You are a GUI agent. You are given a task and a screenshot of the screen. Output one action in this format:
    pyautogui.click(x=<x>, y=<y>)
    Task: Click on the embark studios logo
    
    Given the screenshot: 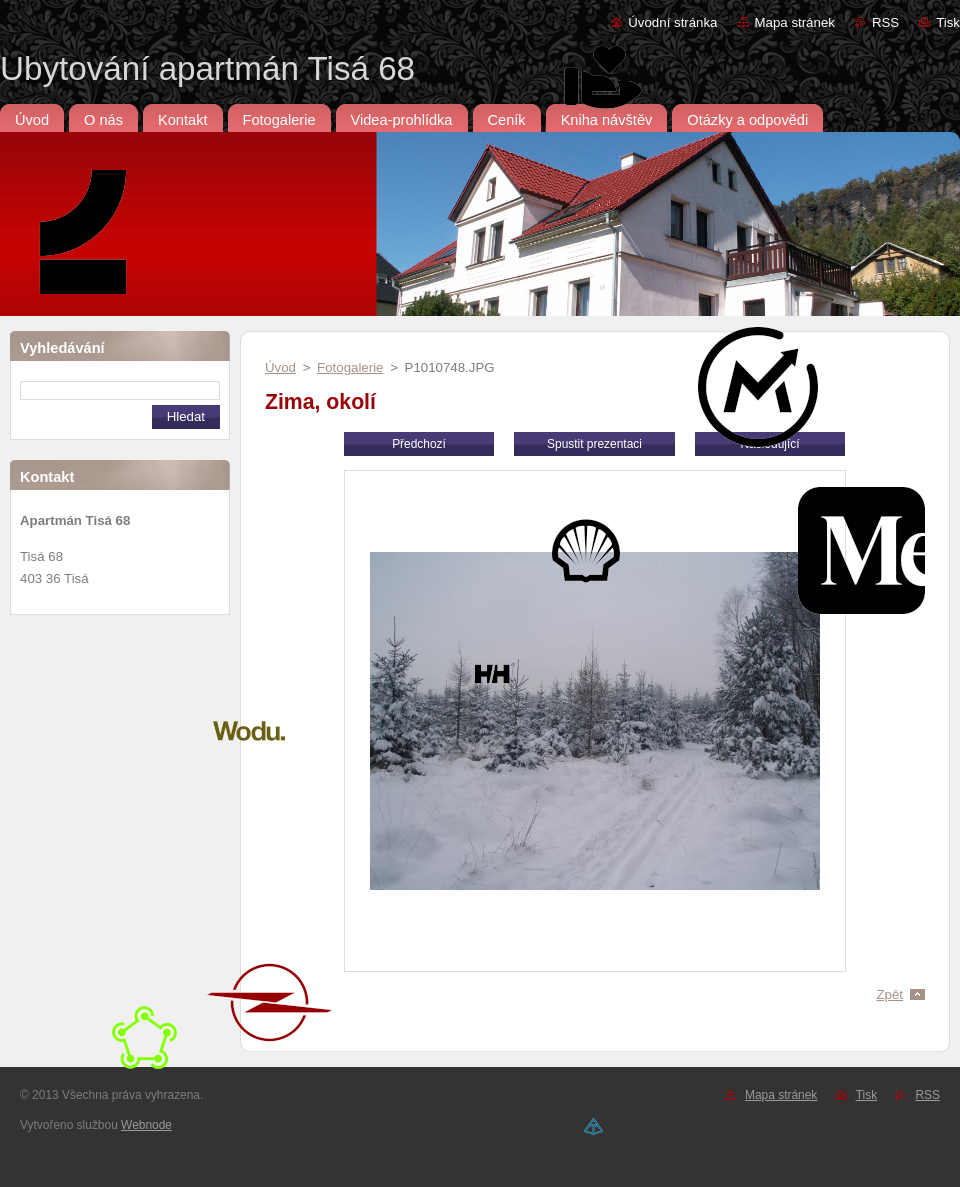 What is the action you would take?
    pyautogui.click(x=83, y=232)
    